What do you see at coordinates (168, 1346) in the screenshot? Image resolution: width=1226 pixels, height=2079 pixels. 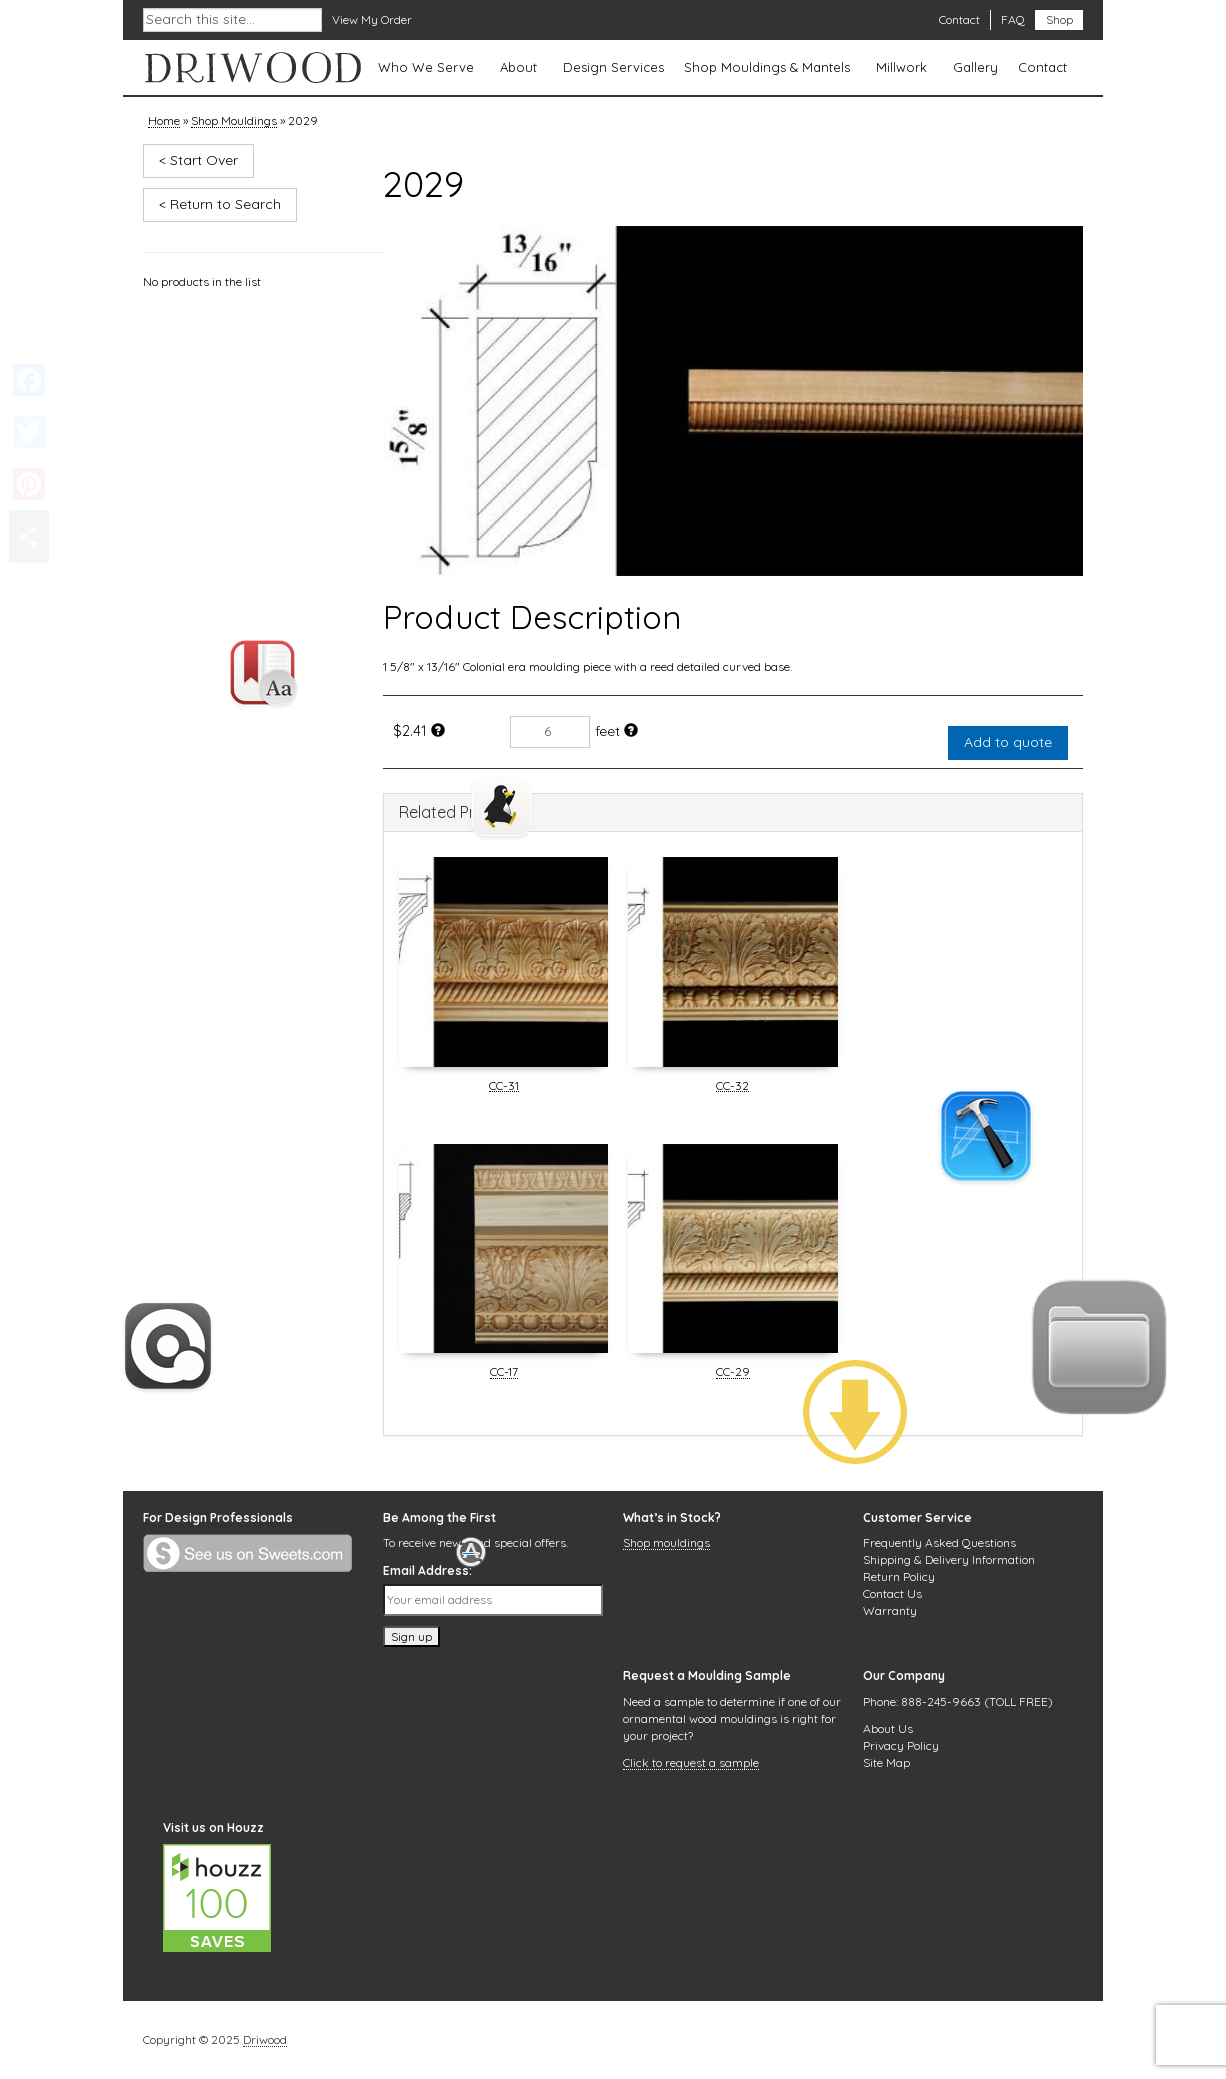 I see `open giada audio sequencer application` at bounding box center [168, 1346].